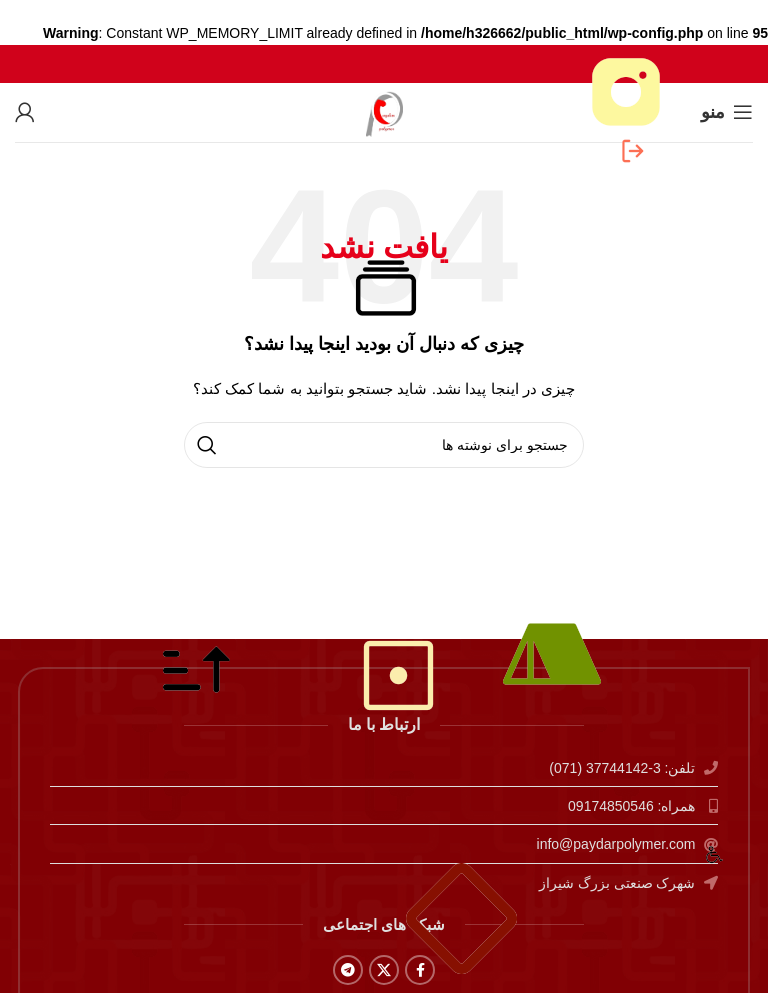  I want to click on indicates wheelchair accessibility available, so click(713, 855).